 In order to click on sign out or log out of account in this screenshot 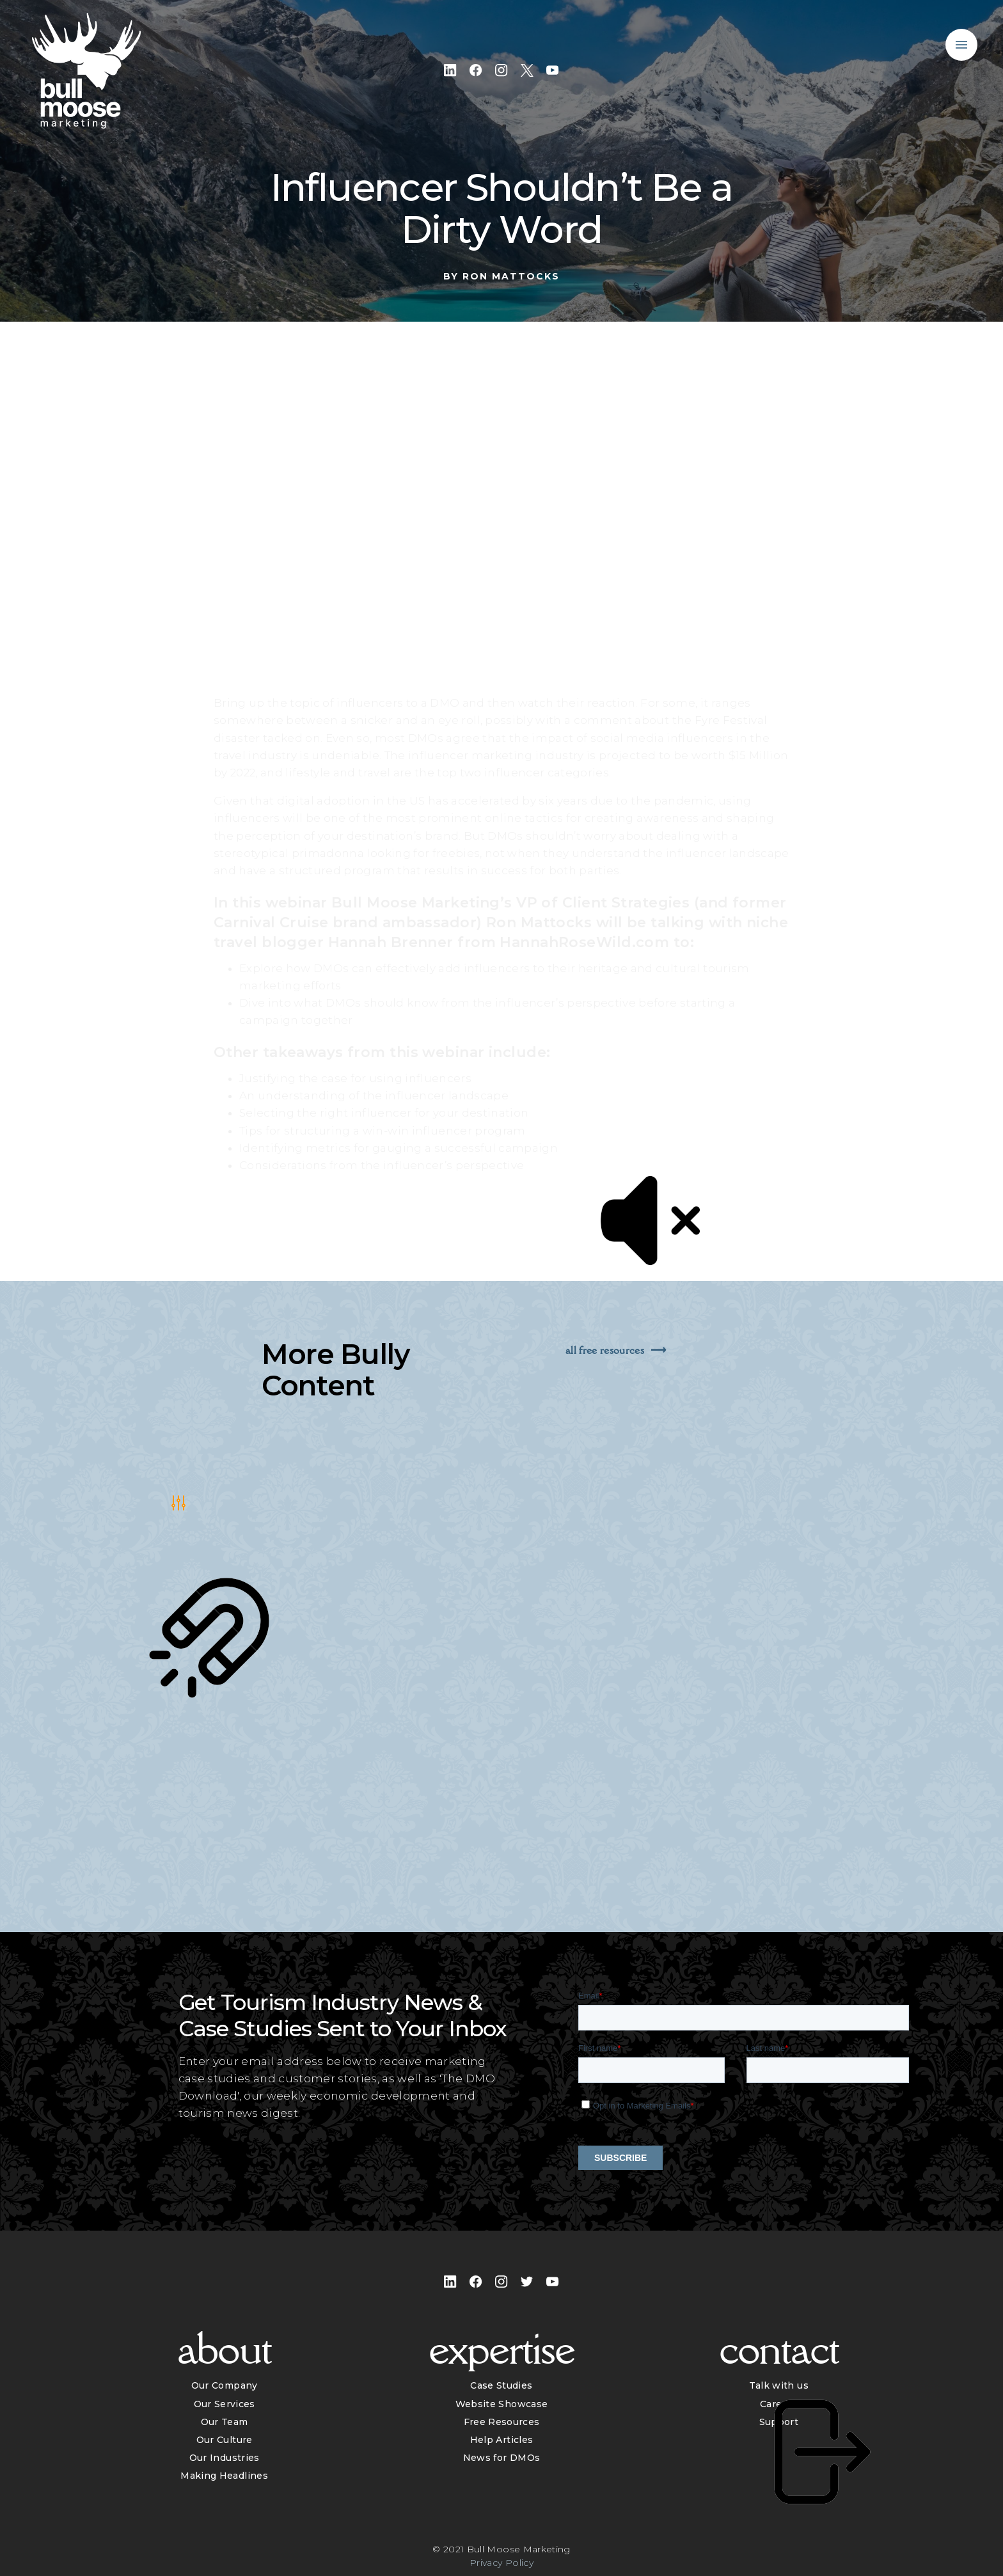, I will do `click(814, 2452)`.